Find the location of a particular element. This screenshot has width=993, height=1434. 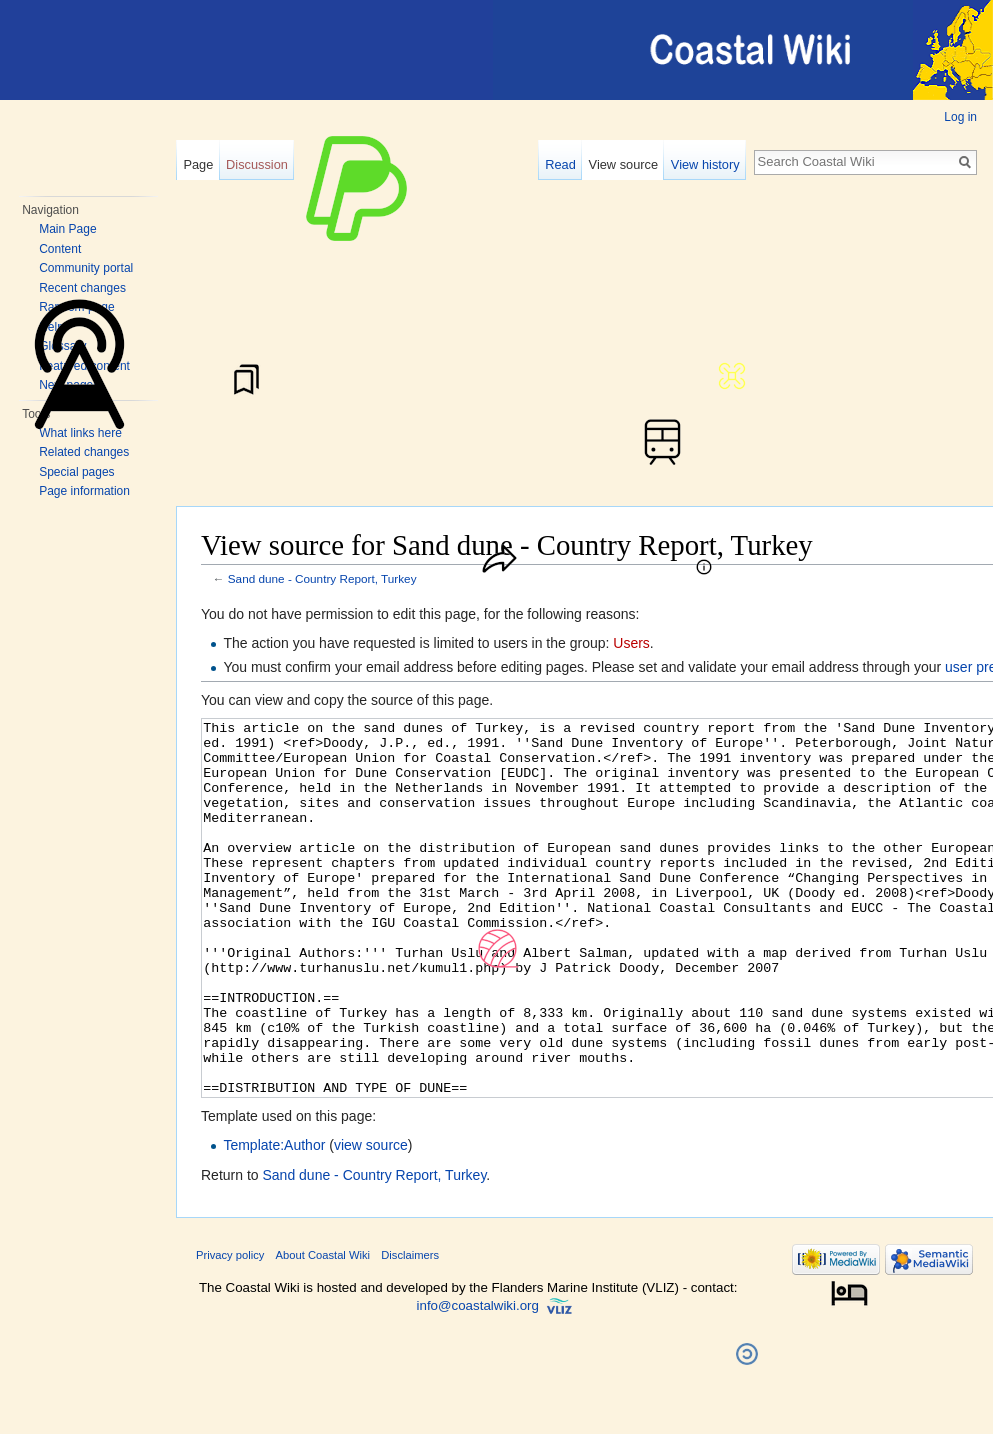

find nearby hotels or accommodations is located at coordinates (849, 1292).